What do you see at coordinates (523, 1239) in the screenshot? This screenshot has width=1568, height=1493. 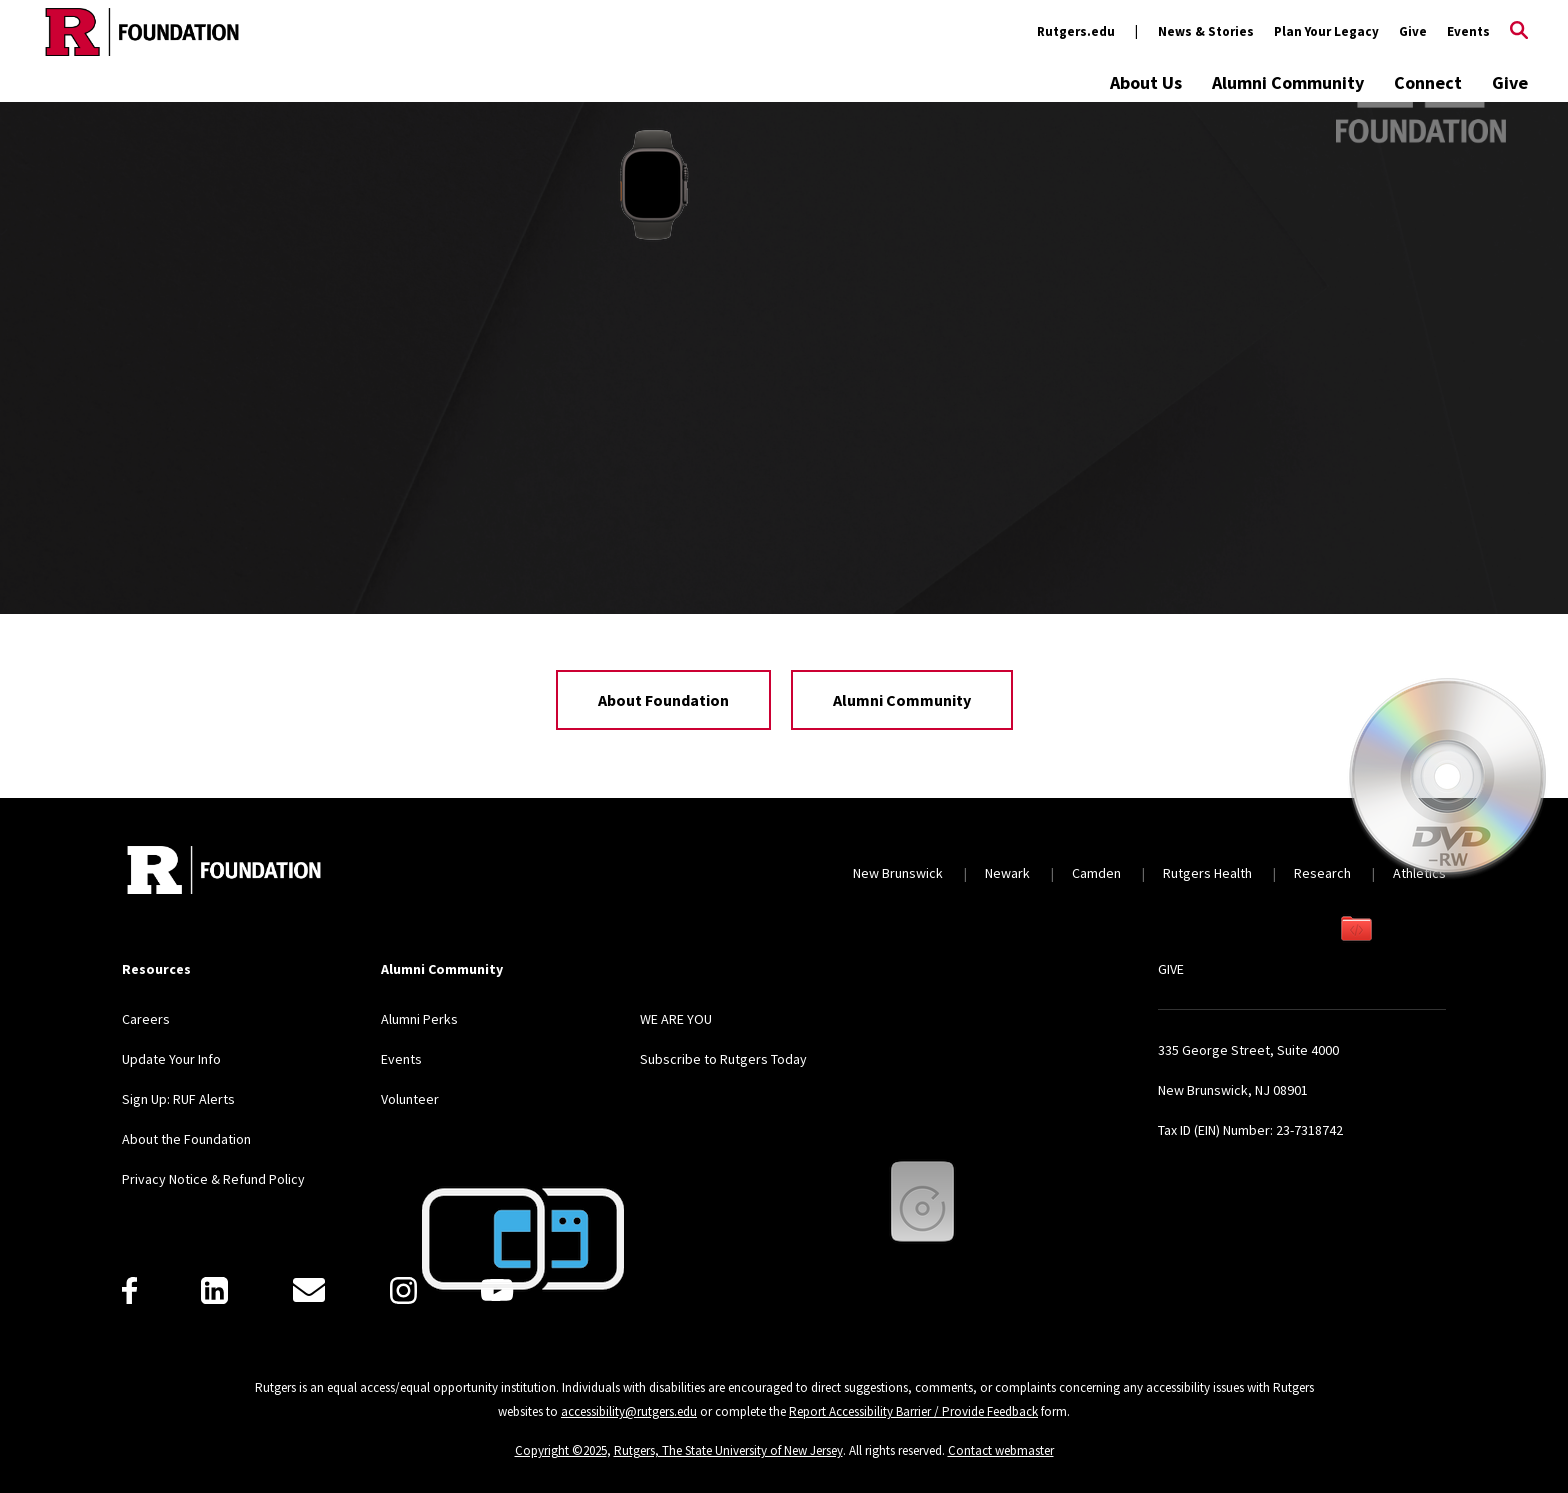 I see `side-by-side window layout with focus on right screen` at bounding box center [523, 1239].